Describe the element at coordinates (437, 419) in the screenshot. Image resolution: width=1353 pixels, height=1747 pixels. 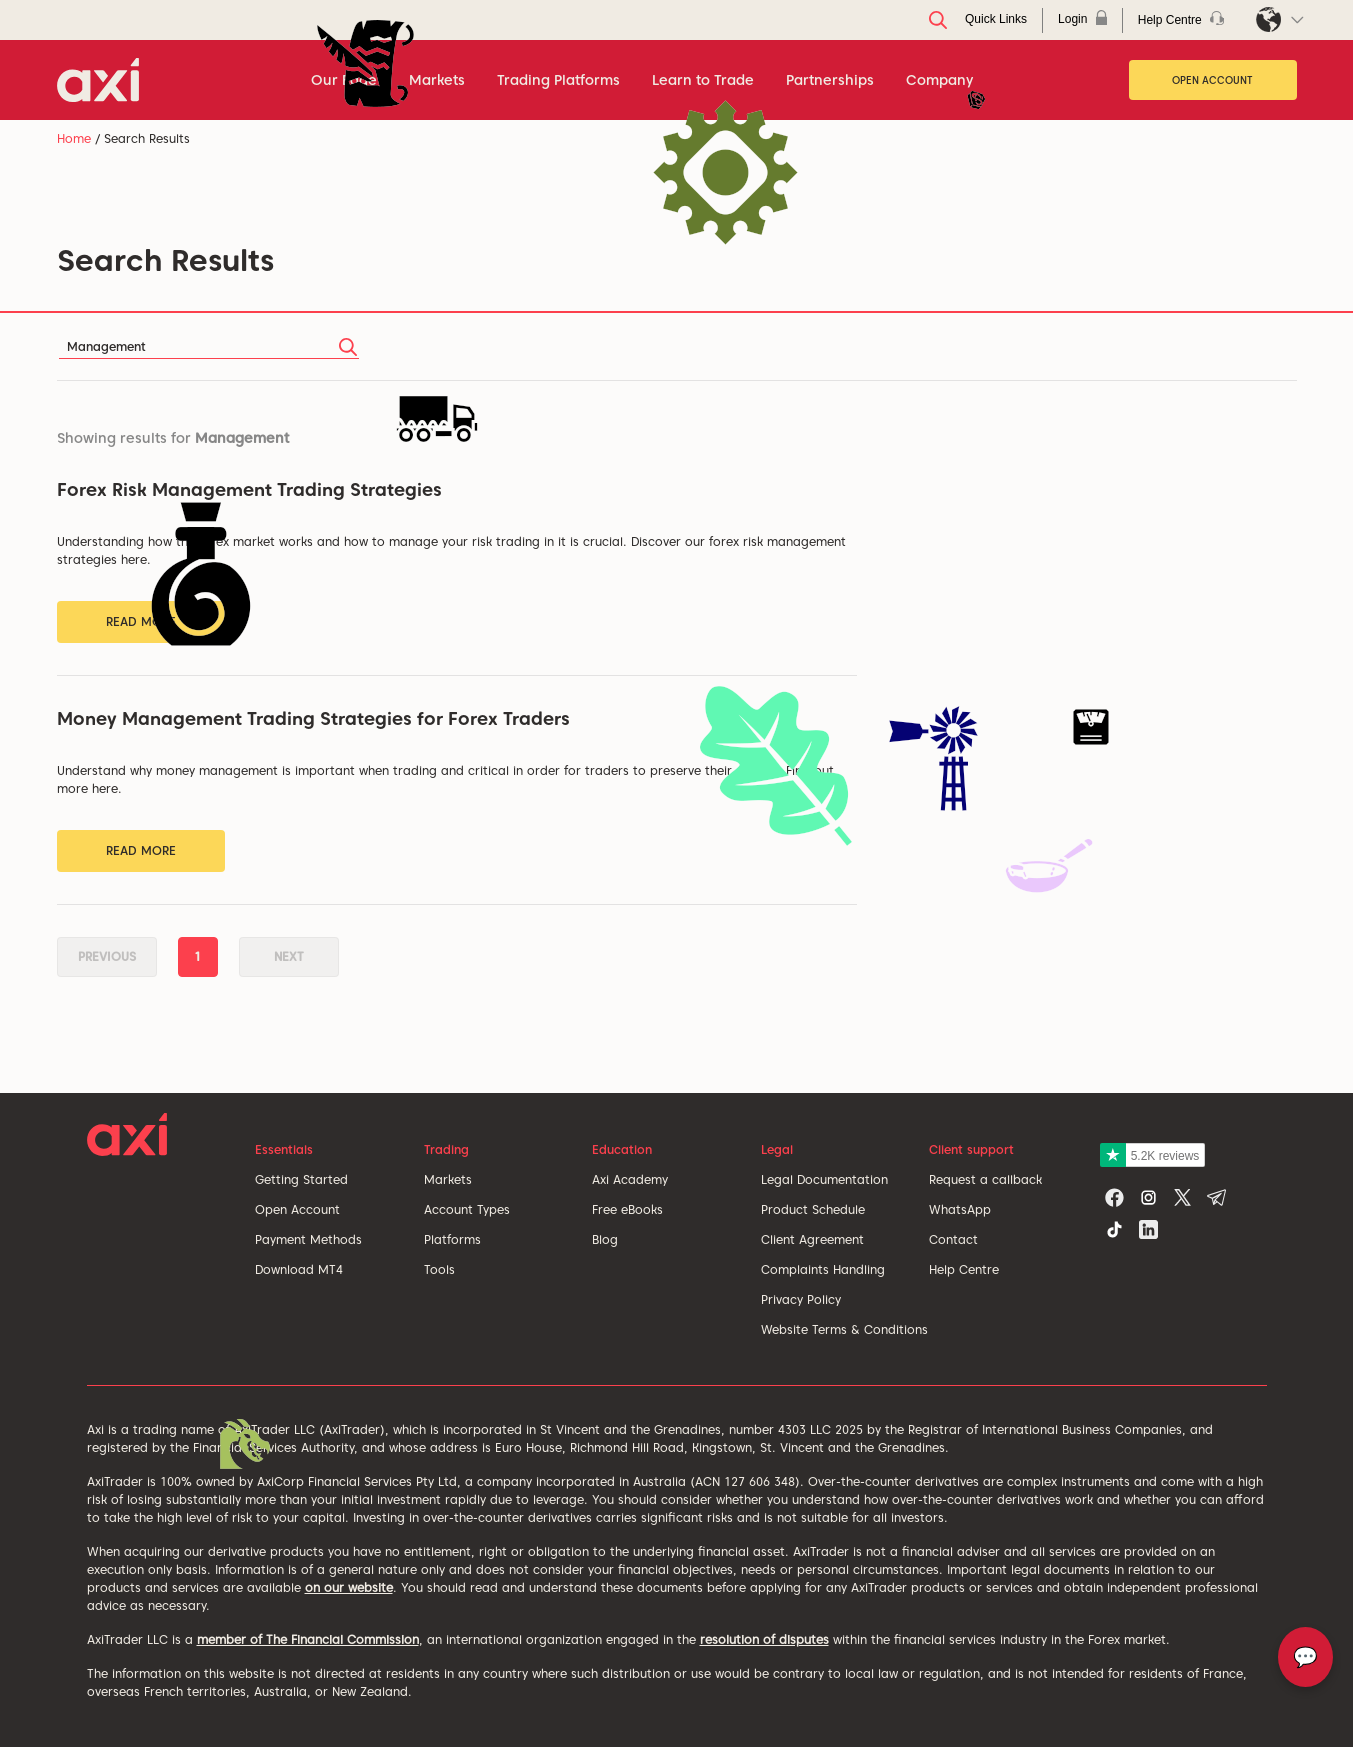
I see `track your delivery or shipment` at that location.